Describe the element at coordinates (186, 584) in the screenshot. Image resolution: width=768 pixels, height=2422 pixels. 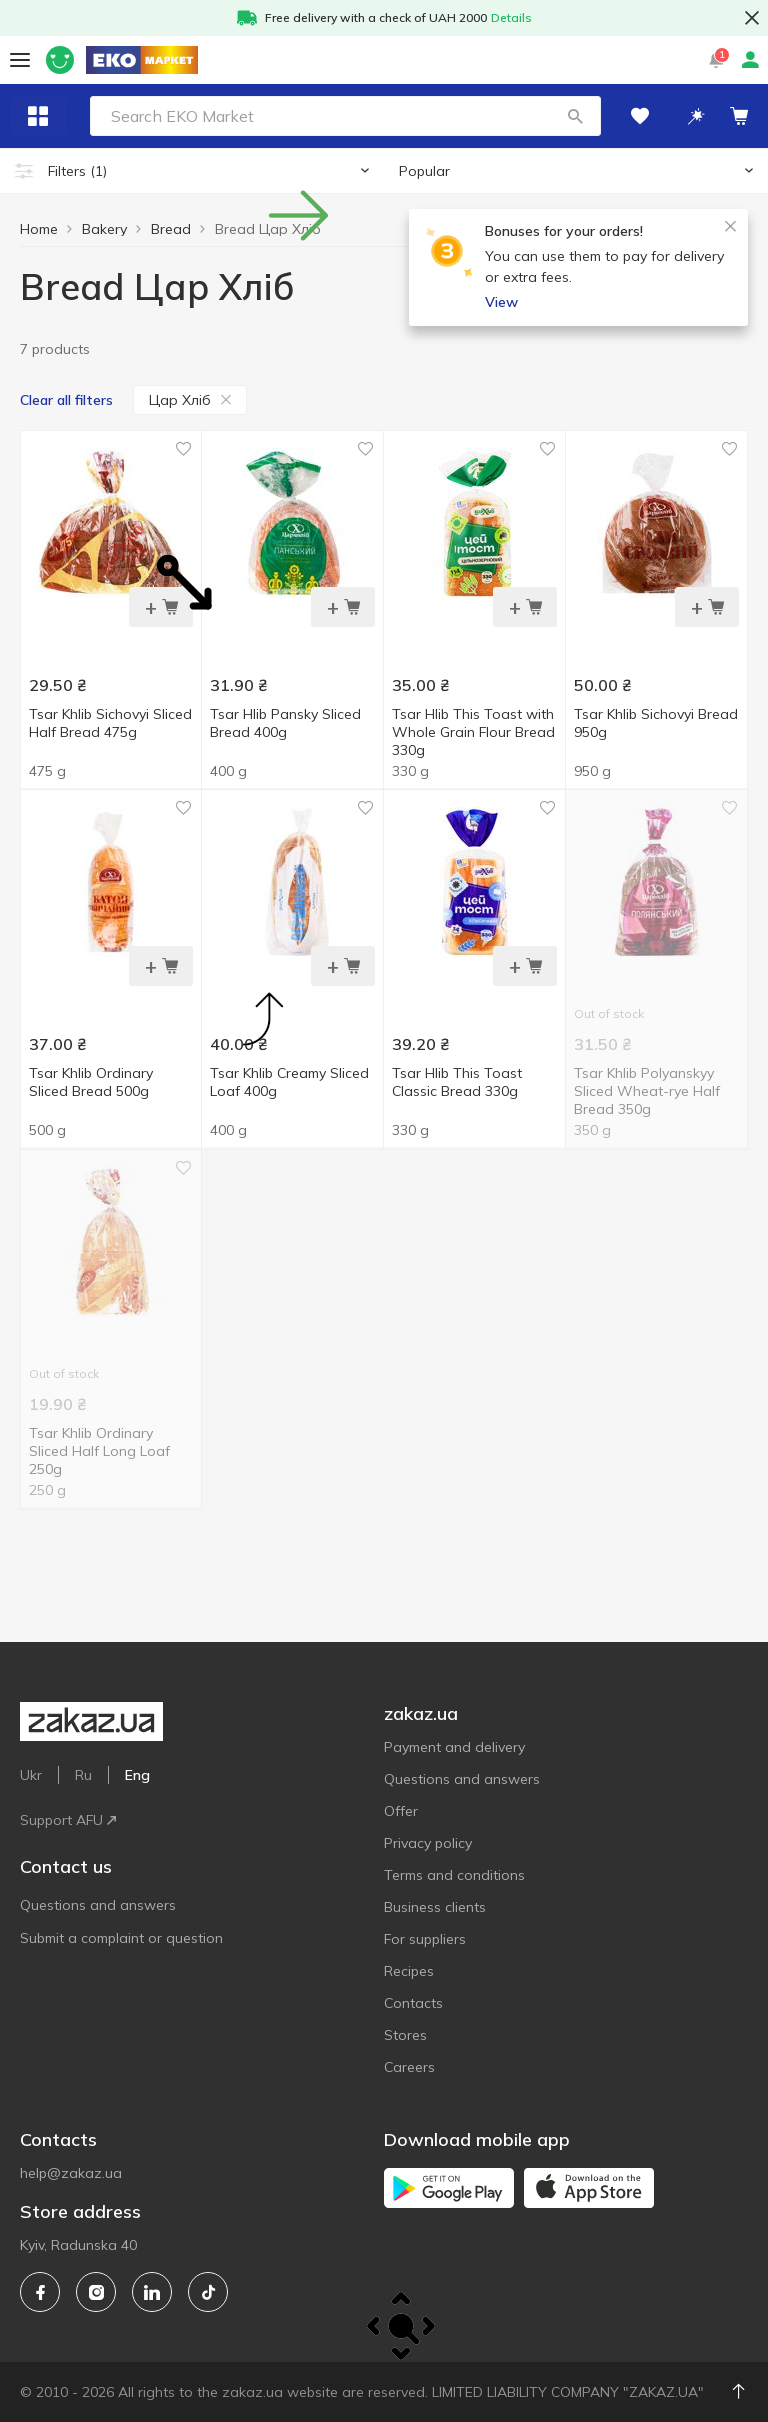
I see `navigate to the next item diagonally` at that location.